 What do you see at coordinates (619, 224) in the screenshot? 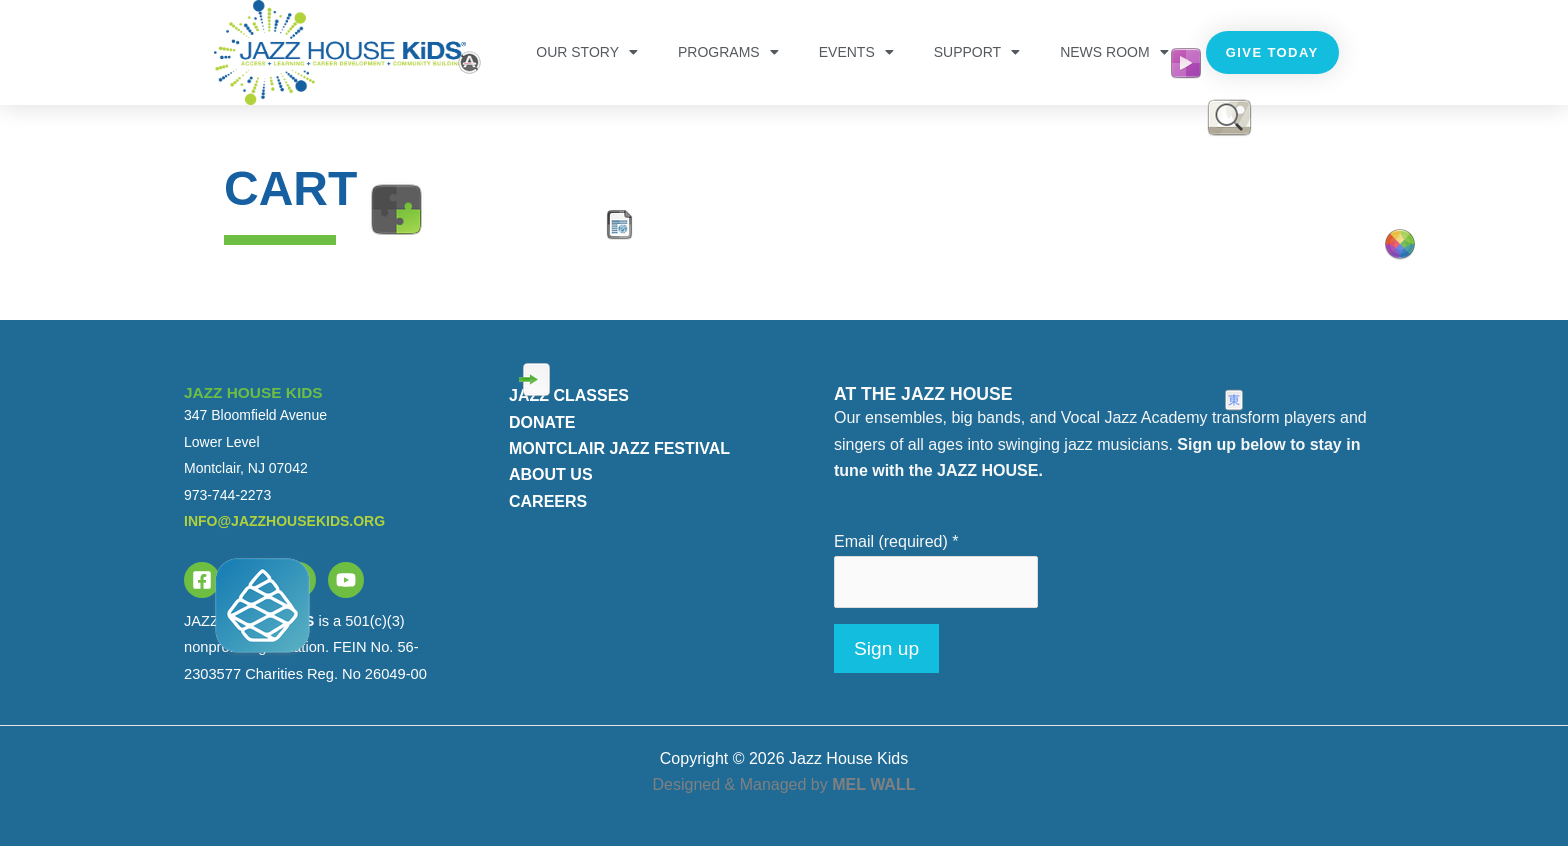
I see `libreoffice web template file type` at bounding box center [619, 224].